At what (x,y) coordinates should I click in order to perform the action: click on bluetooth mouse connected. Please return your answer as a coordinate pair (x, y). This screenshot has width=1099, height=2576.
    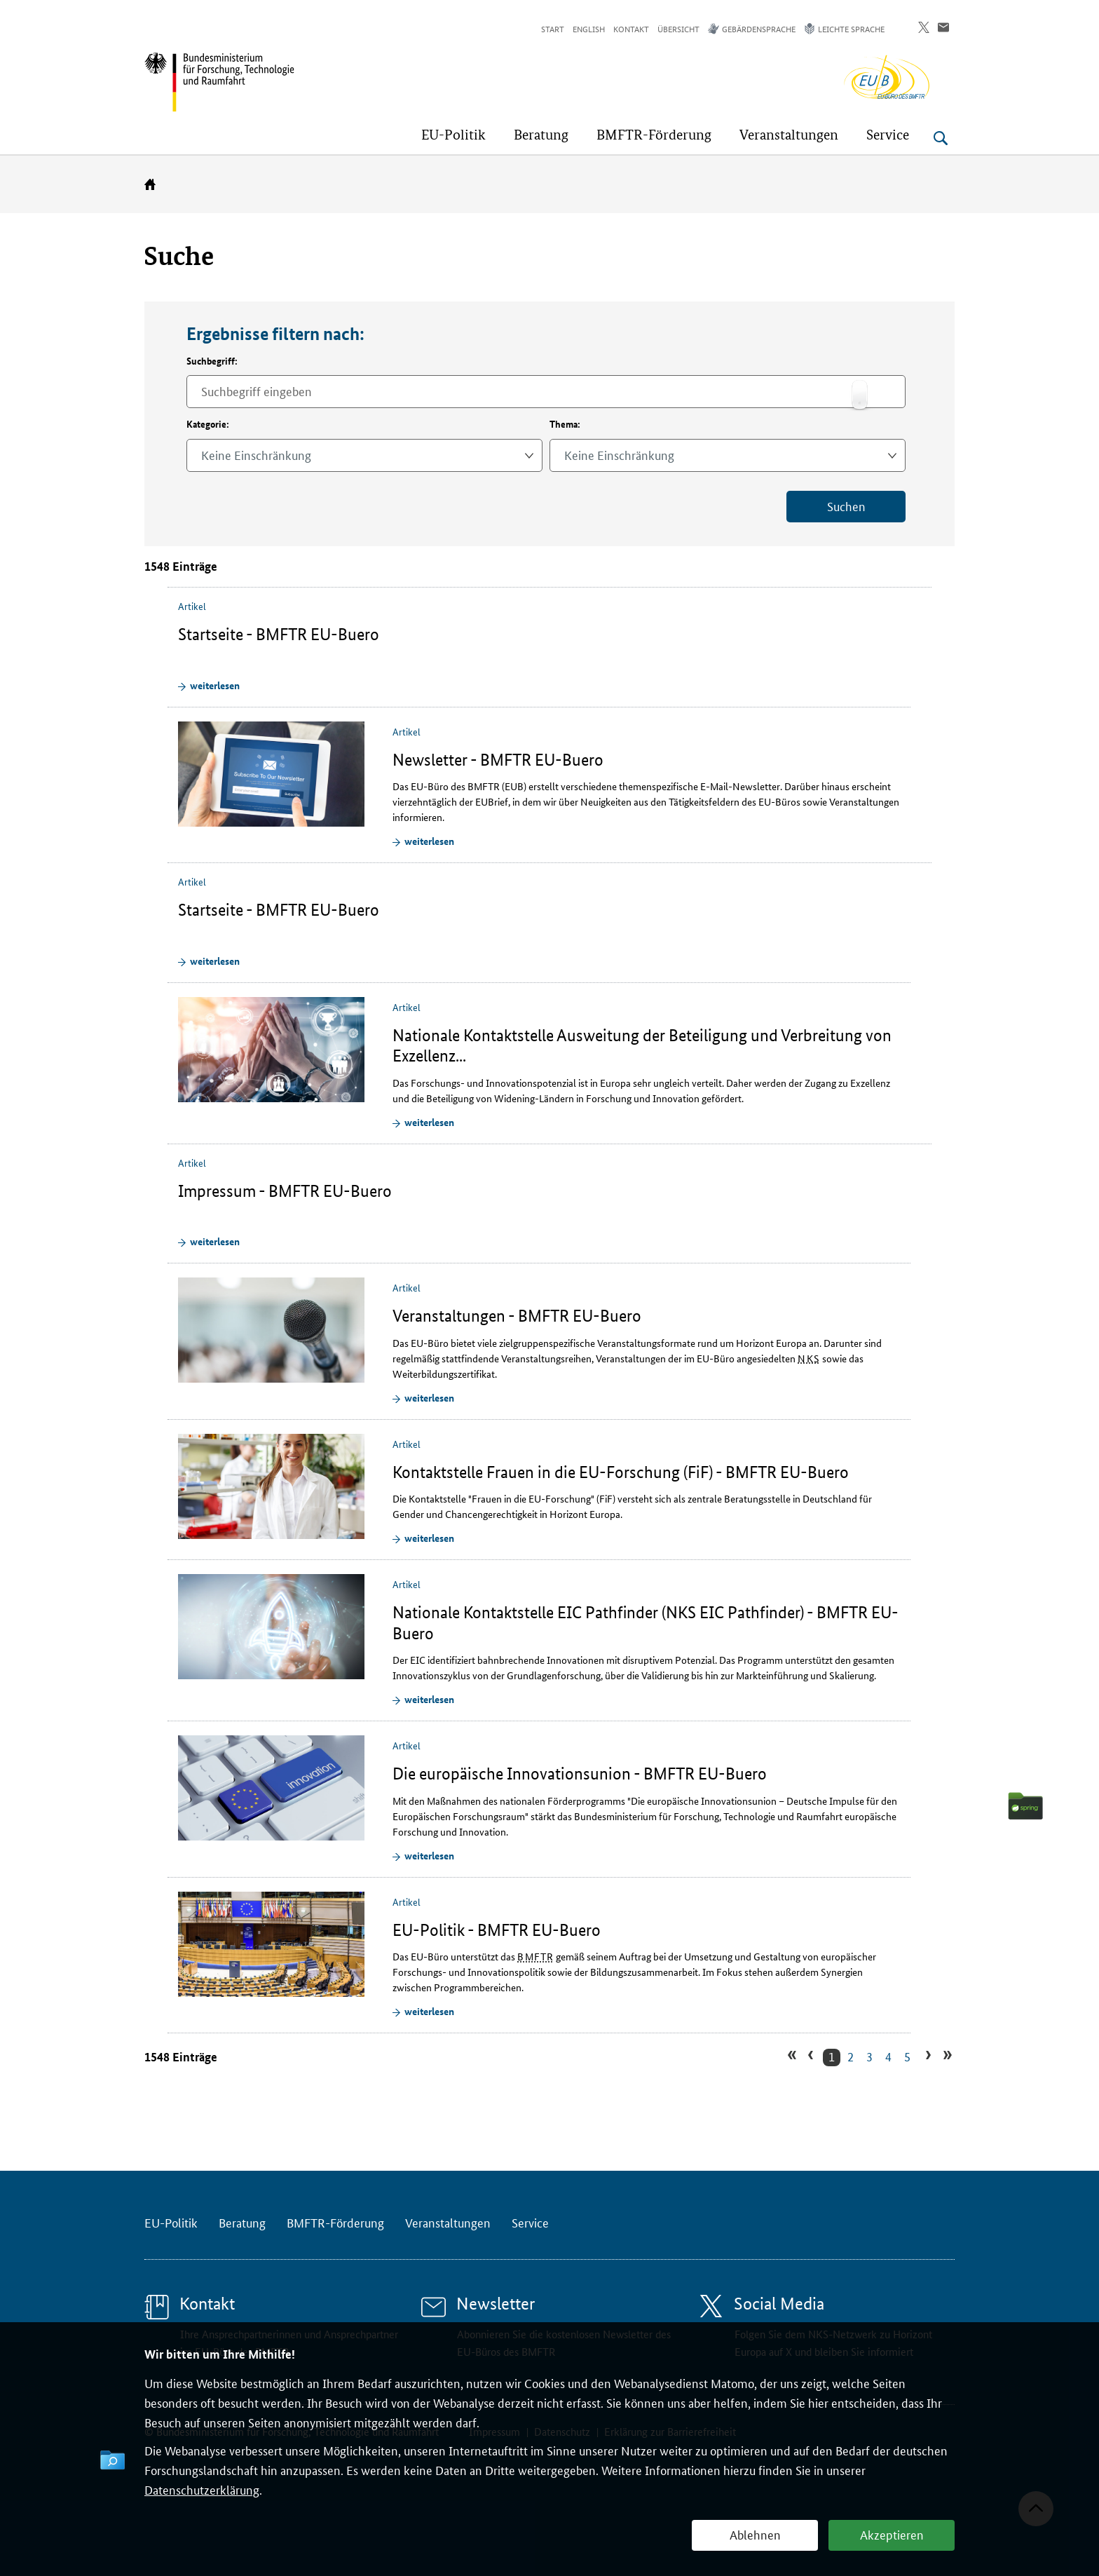
    Looking at the image, I should click on (859, 395).